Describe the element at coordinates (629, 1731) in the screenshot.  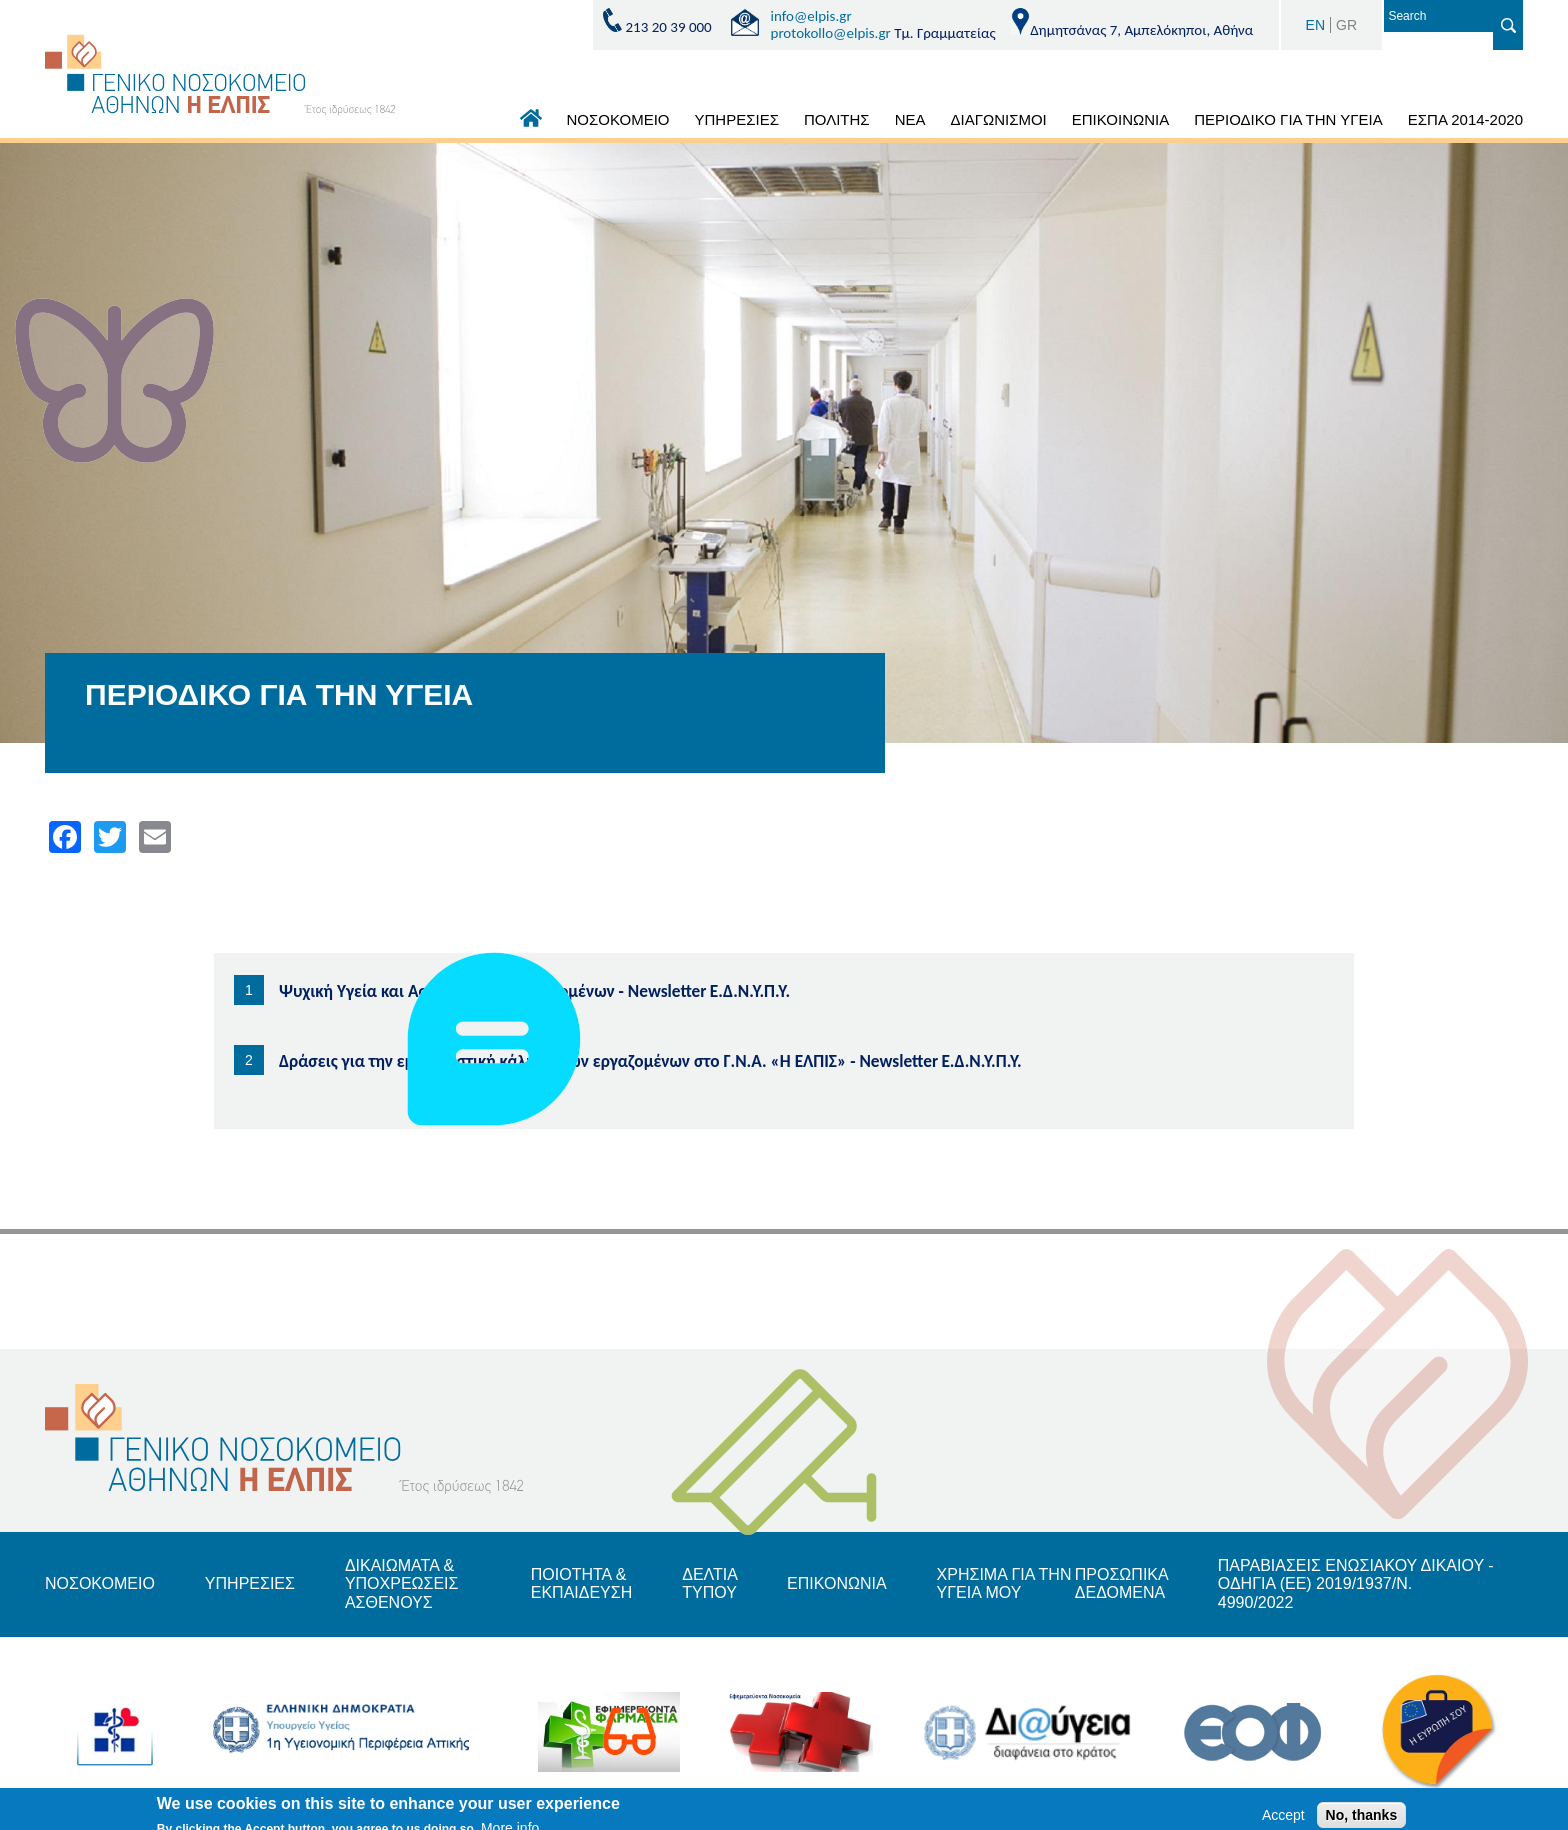
I see `access reading mode or reader view` at that location.